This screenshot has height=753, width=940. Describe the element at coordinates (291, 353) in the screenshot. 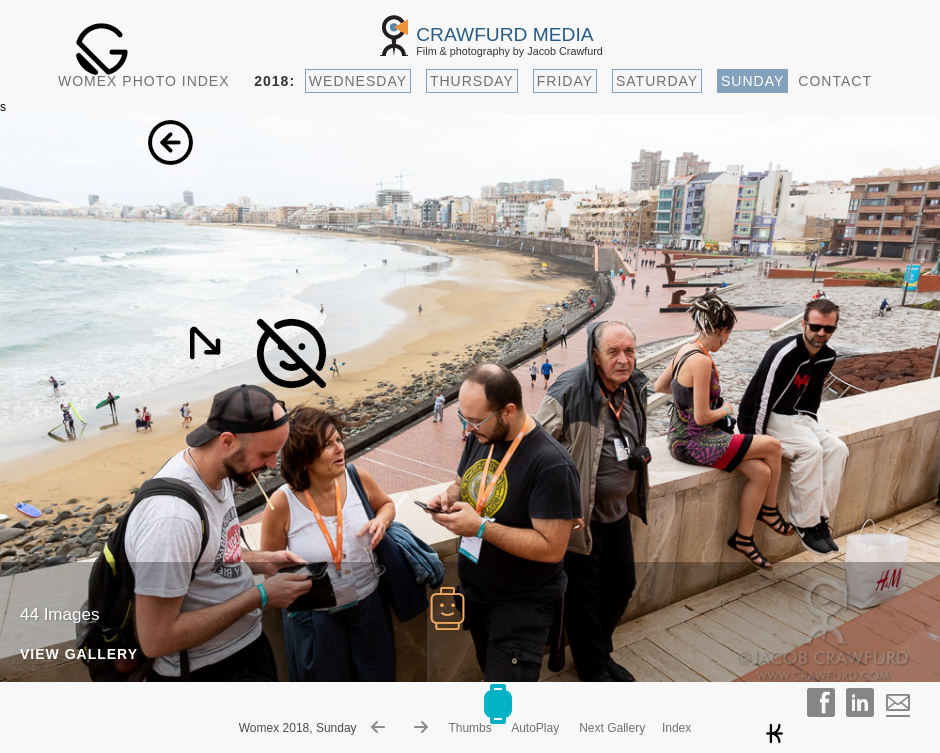

I see `disable mood or emotion tracking` at that location.